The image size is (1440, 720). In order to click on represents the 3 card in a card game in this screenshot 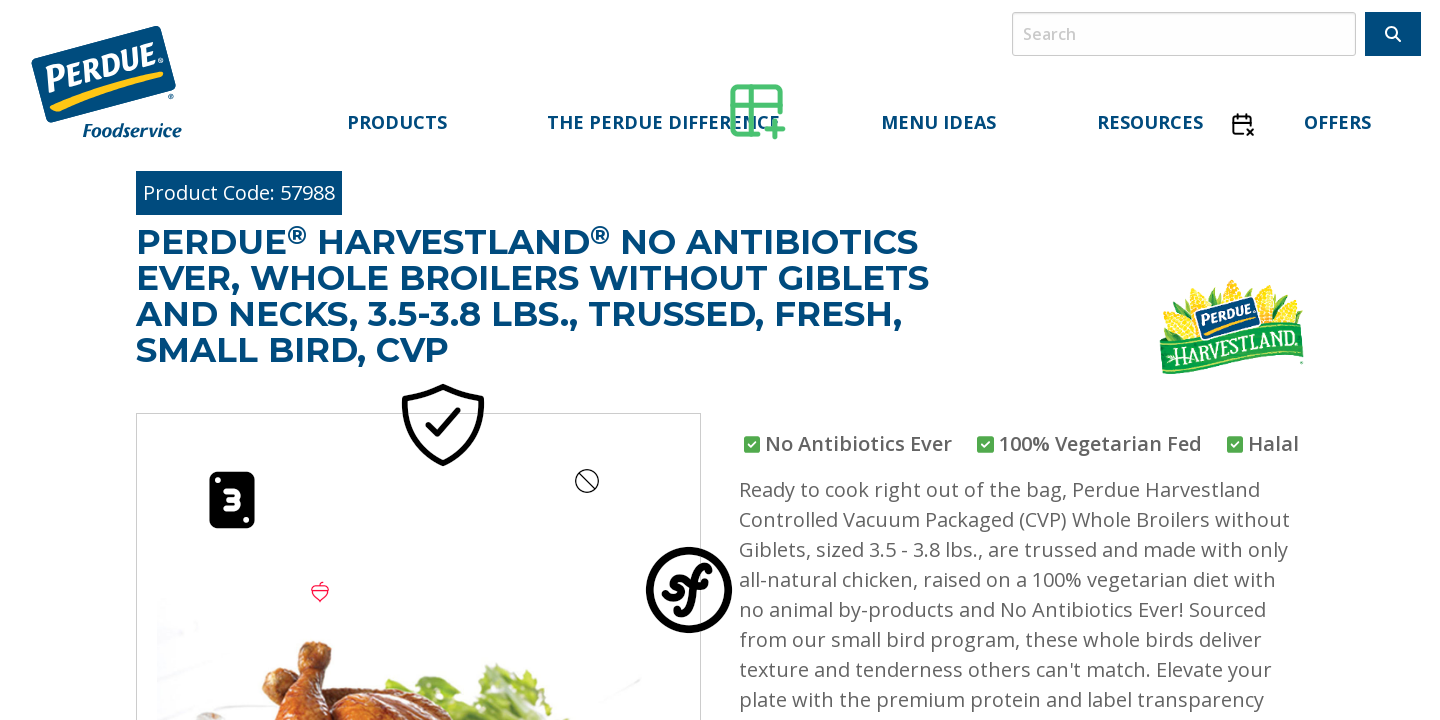, I will do `click(232, 500)`.